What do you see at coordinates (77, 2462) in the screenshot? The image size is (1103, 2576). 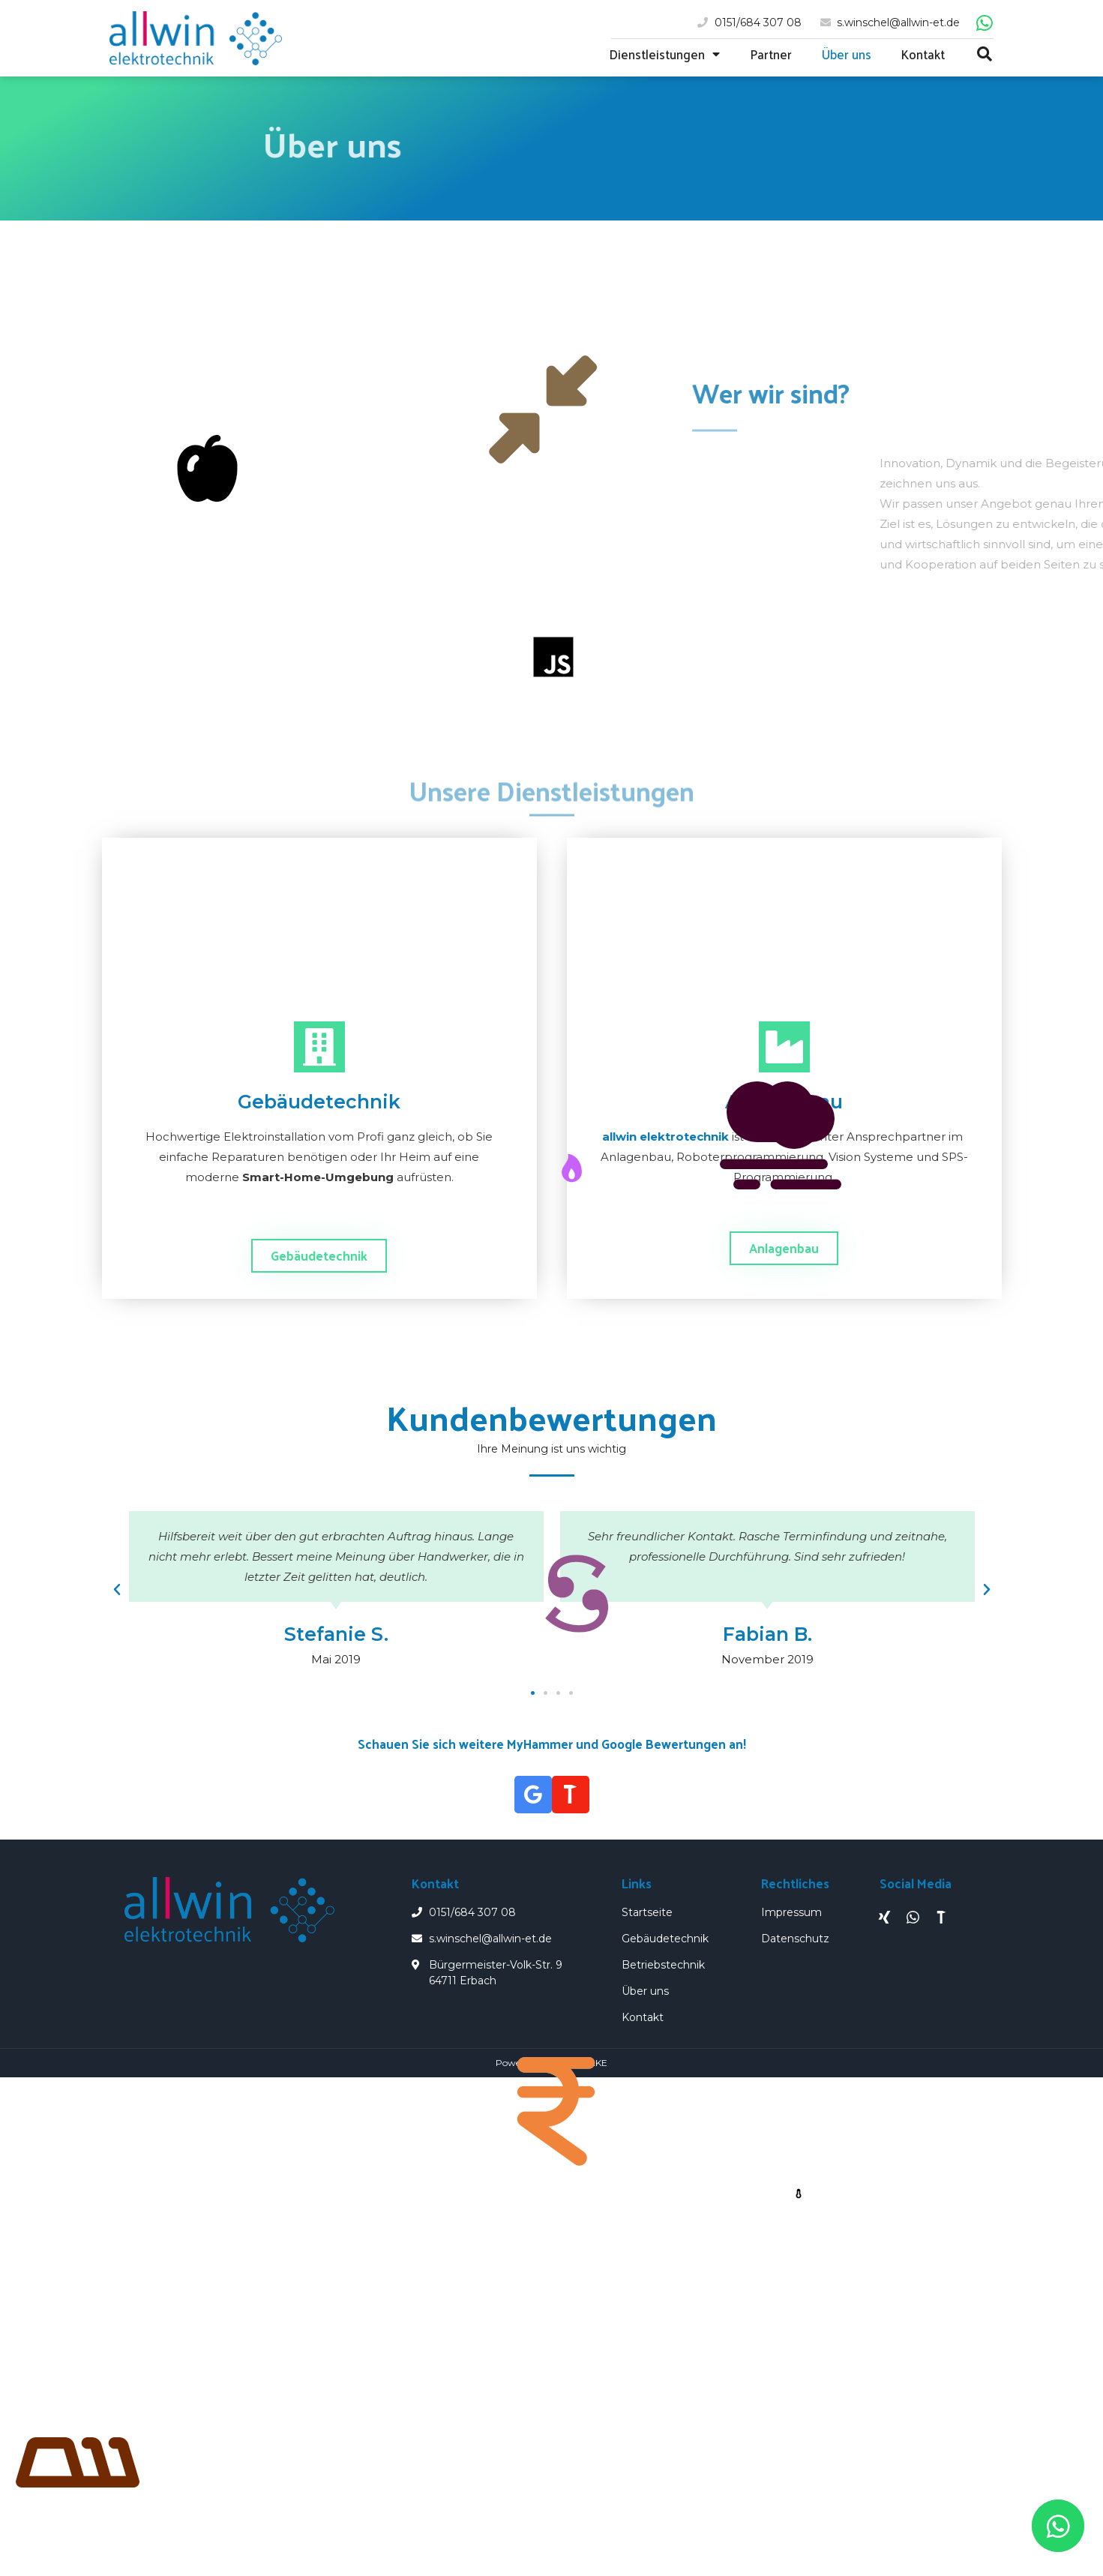 I see `switch between open browser tabs` at bounding box center [77, 2462].